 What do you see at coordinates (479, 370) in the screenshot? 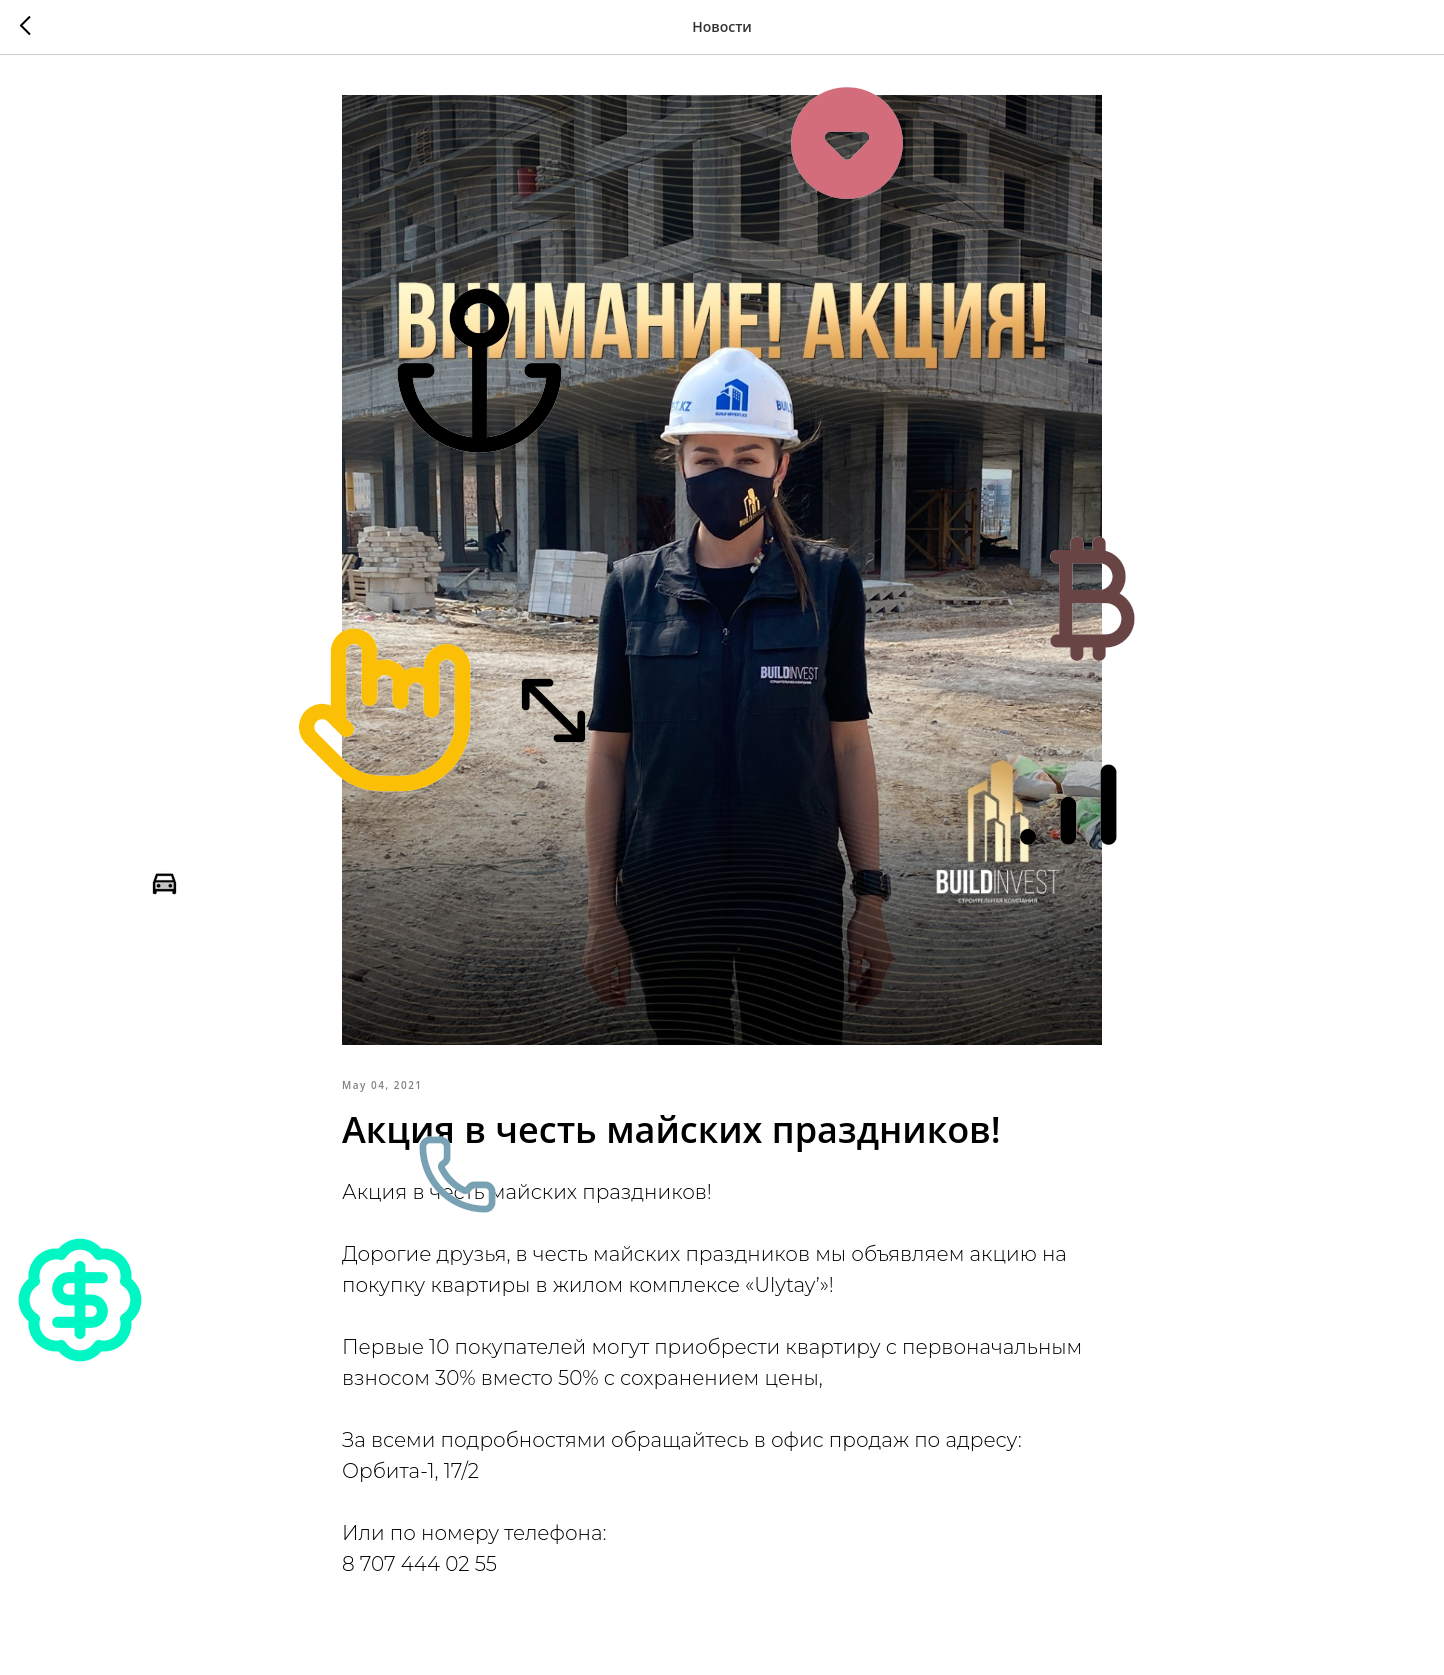
I see `anchor content to a fixed position` at bounding box center [479, 370].